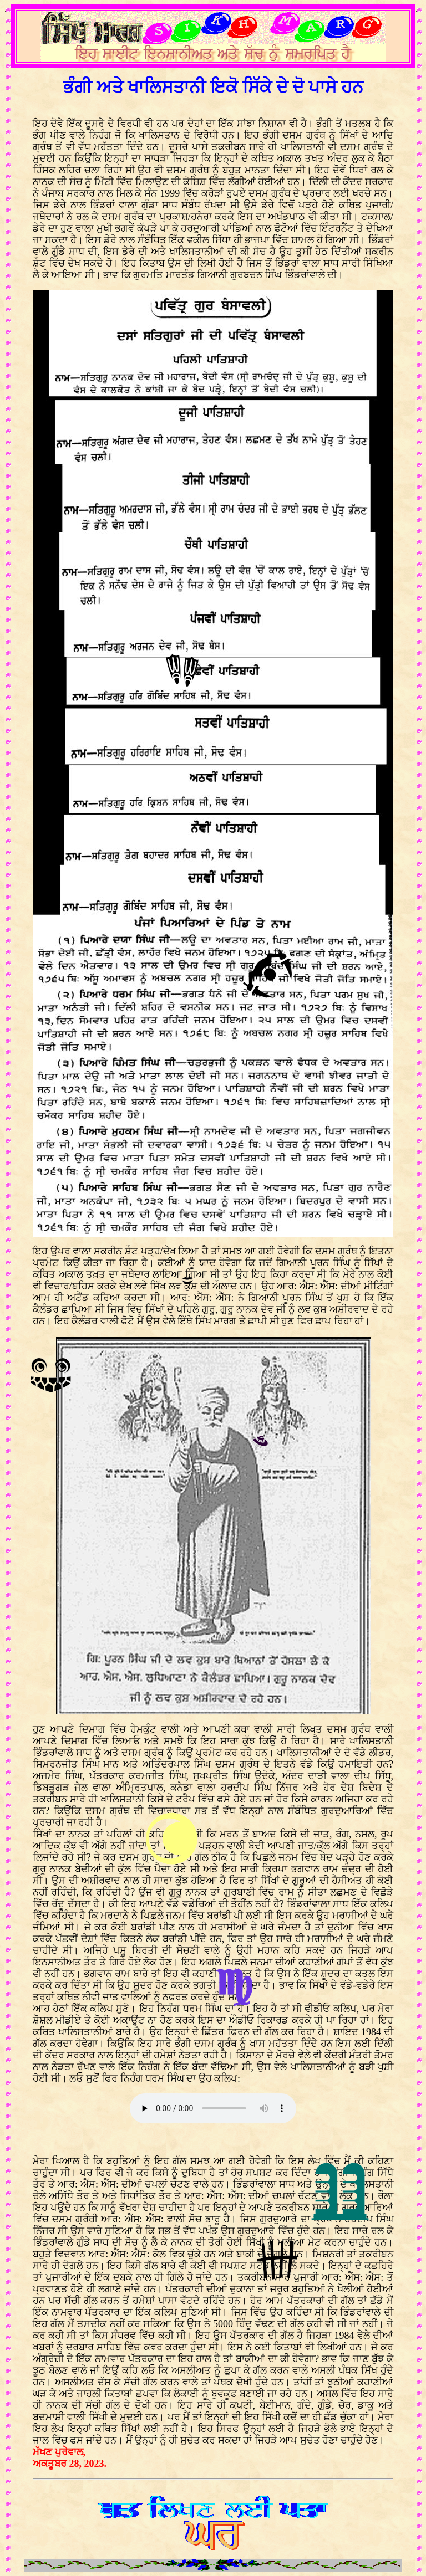 This screenshot has height=2576, width=426. I want to click on indicates virgo zodiac sign, so click(234, 1988).